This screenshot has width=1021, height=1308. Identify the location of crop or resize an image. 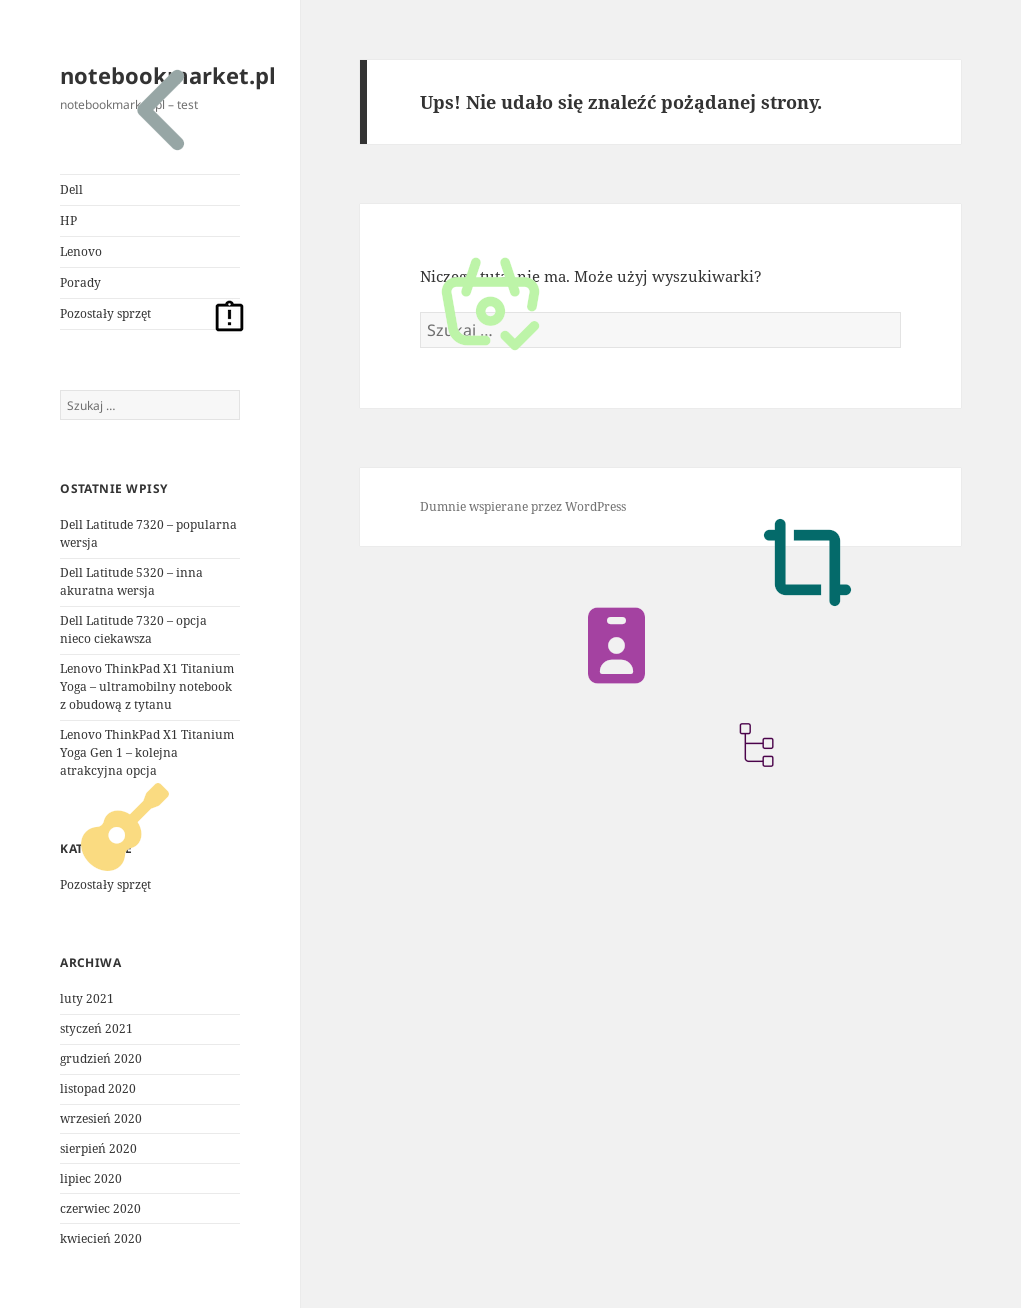
(807, 562).